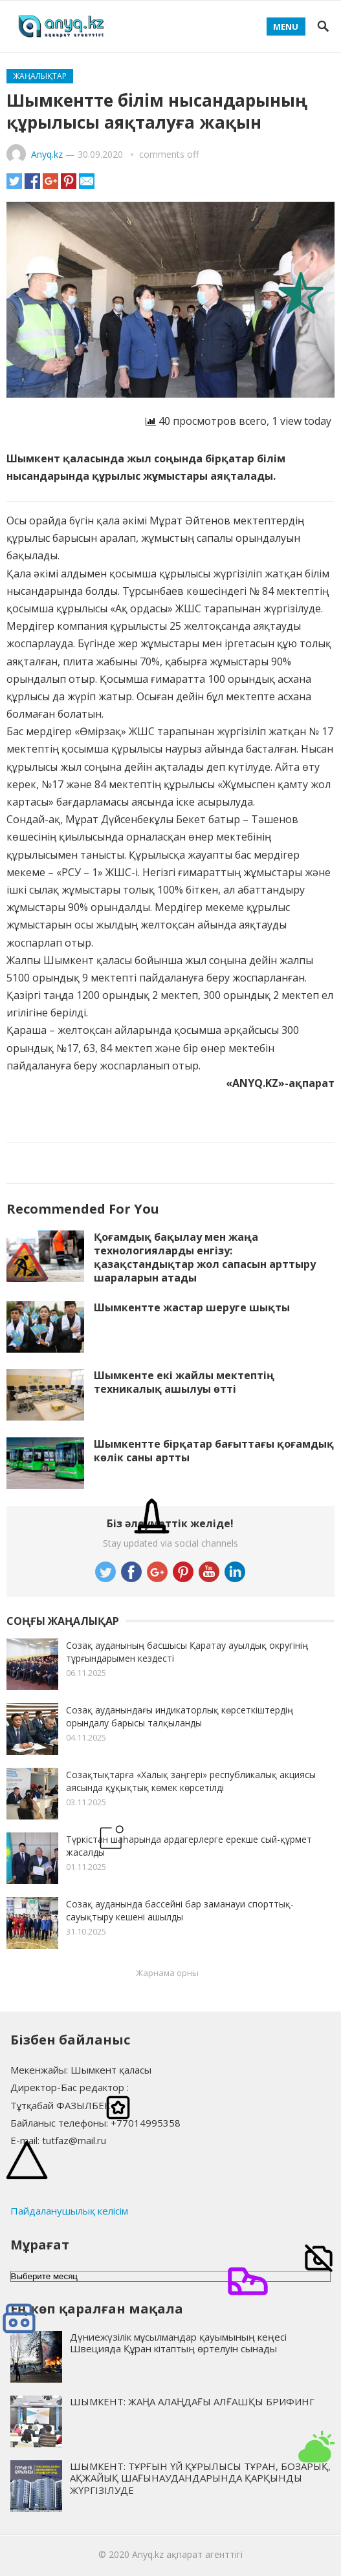 Image resolution: width=341 pixels, height=2576 pixels. Describe the element at coordinates (301, 293) in the screenshot. I see `indicates a partial or half-star rating` at that location.